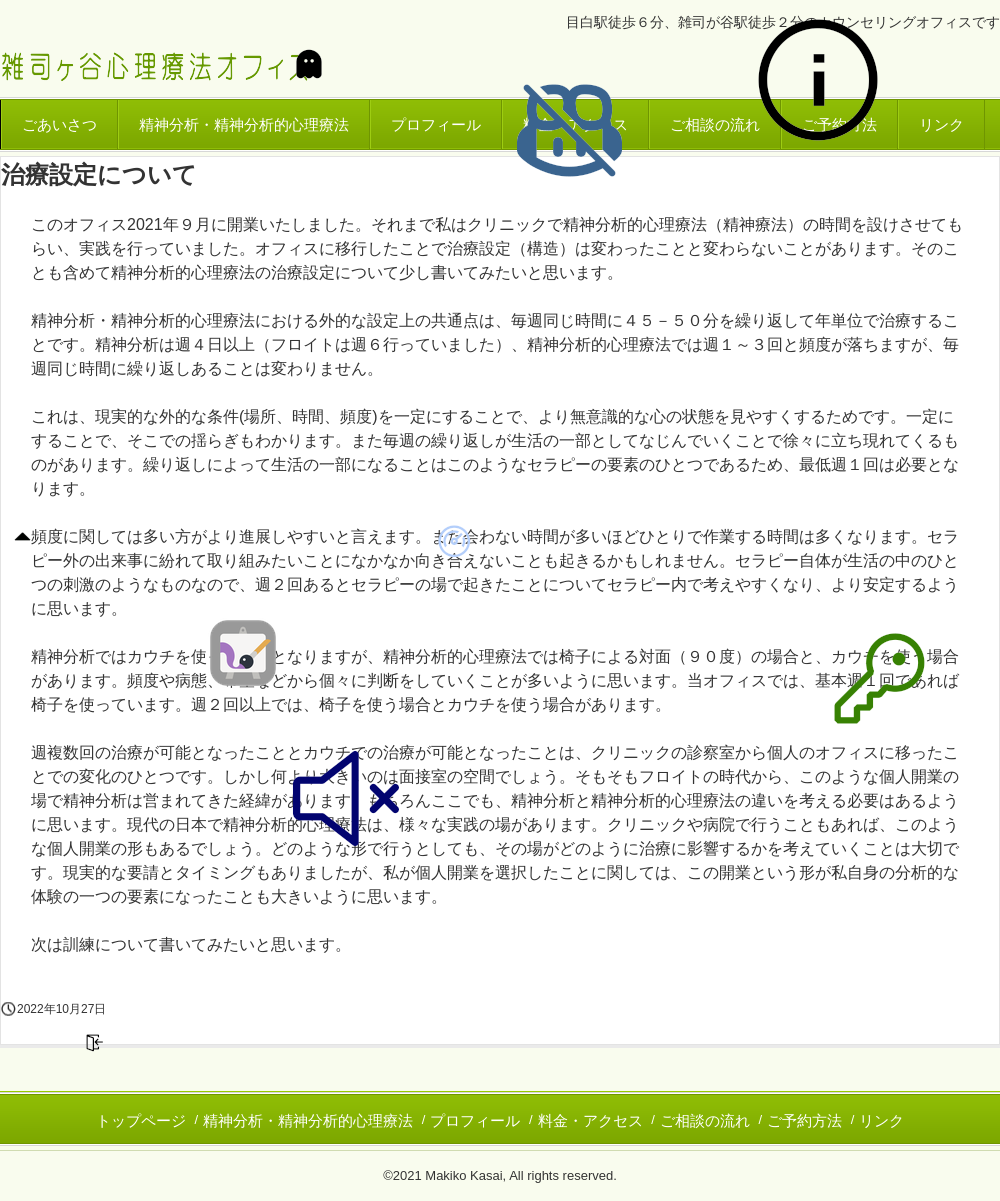  Describe the element at coordinates (879, 678) in the screenshot. I see `access security or authentication settings` at that location.